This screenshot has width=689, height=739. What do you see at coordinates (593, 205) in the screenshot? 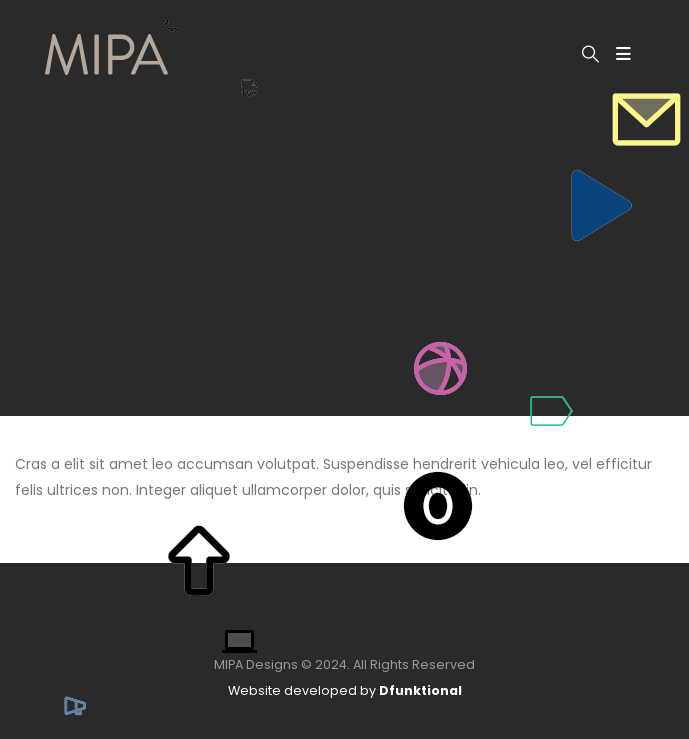
I see `start or resume media playback` at bounding box center [593, 205].